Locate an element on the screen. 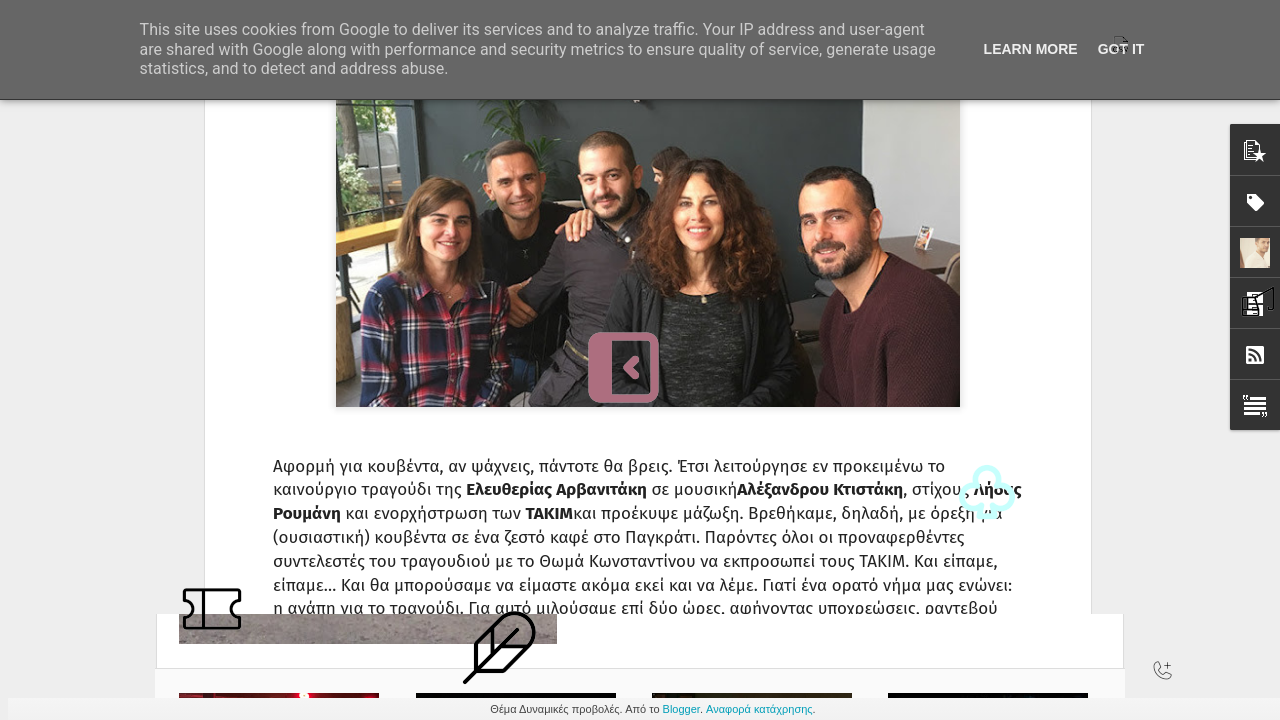 Image resolution: width=1280 pixels, height=720 pixels. collapse the left sidebar panel is located at coordinates (623, 367).